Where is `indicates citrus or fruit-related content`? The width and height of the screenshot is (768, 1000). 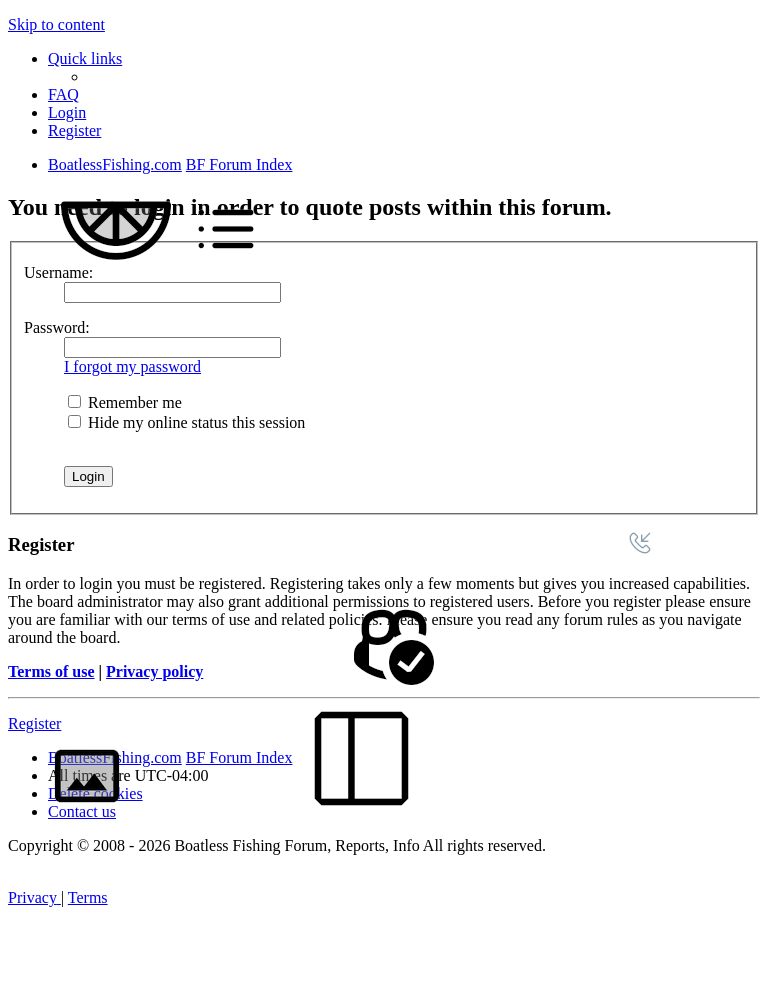 indicates citrus or fruit-related content is located at coordinates (116, 222).